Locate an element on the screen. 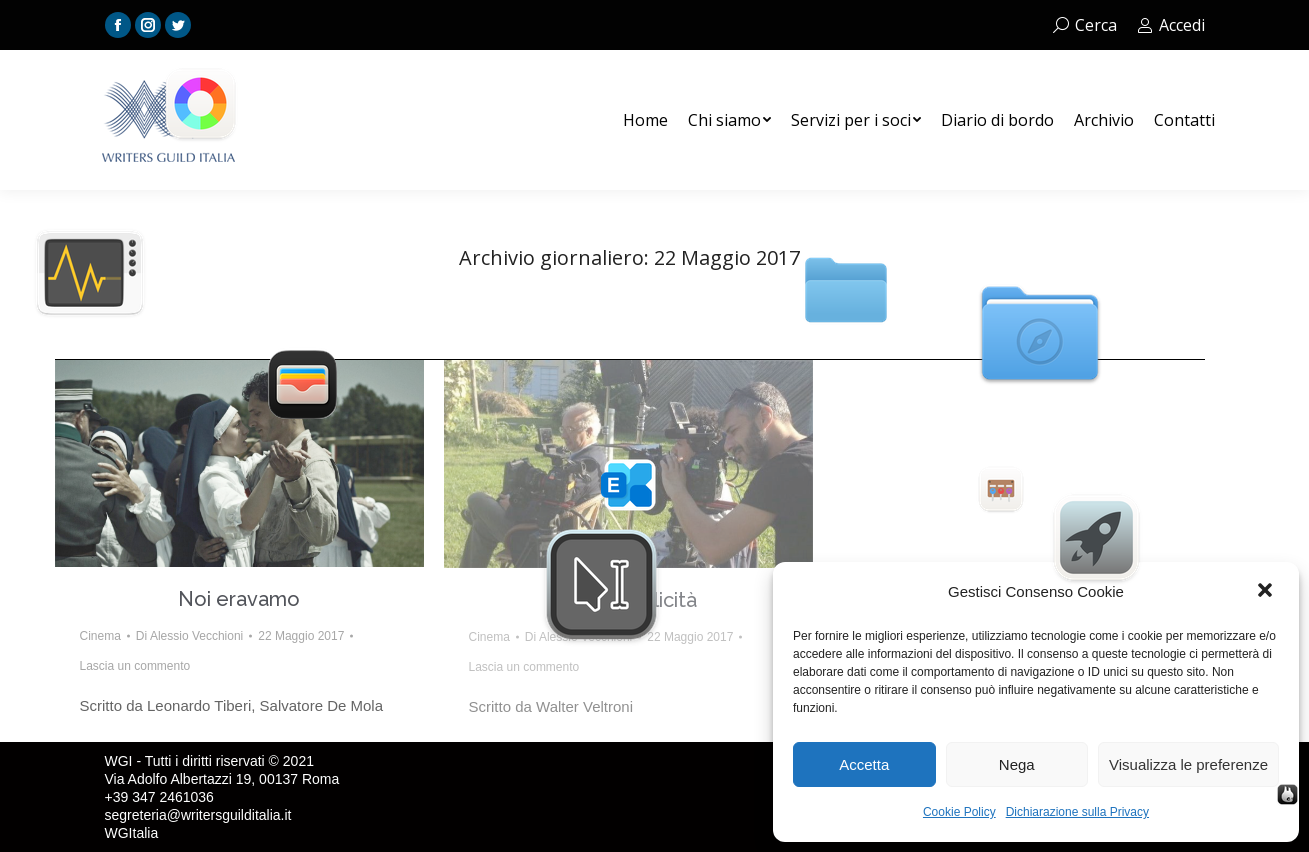  open microsoft exchange email app is located at coordinates (630, 485).